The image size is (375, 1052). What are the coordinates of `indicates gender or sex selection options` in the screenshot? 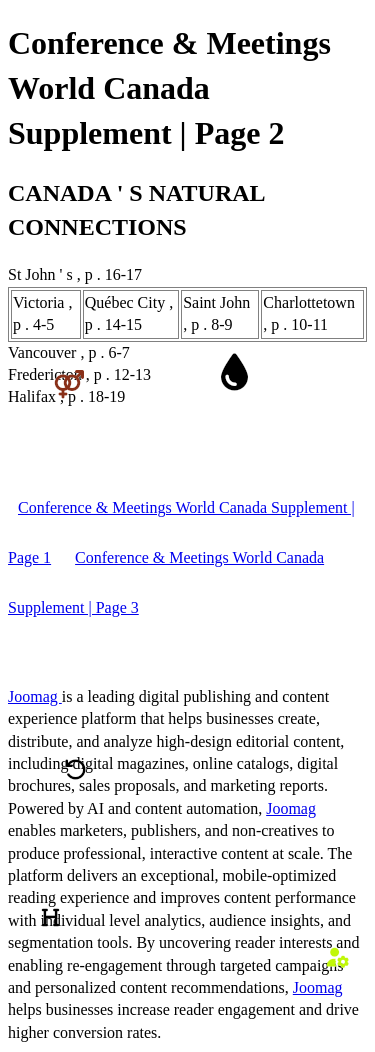 It's located at (69, 385).